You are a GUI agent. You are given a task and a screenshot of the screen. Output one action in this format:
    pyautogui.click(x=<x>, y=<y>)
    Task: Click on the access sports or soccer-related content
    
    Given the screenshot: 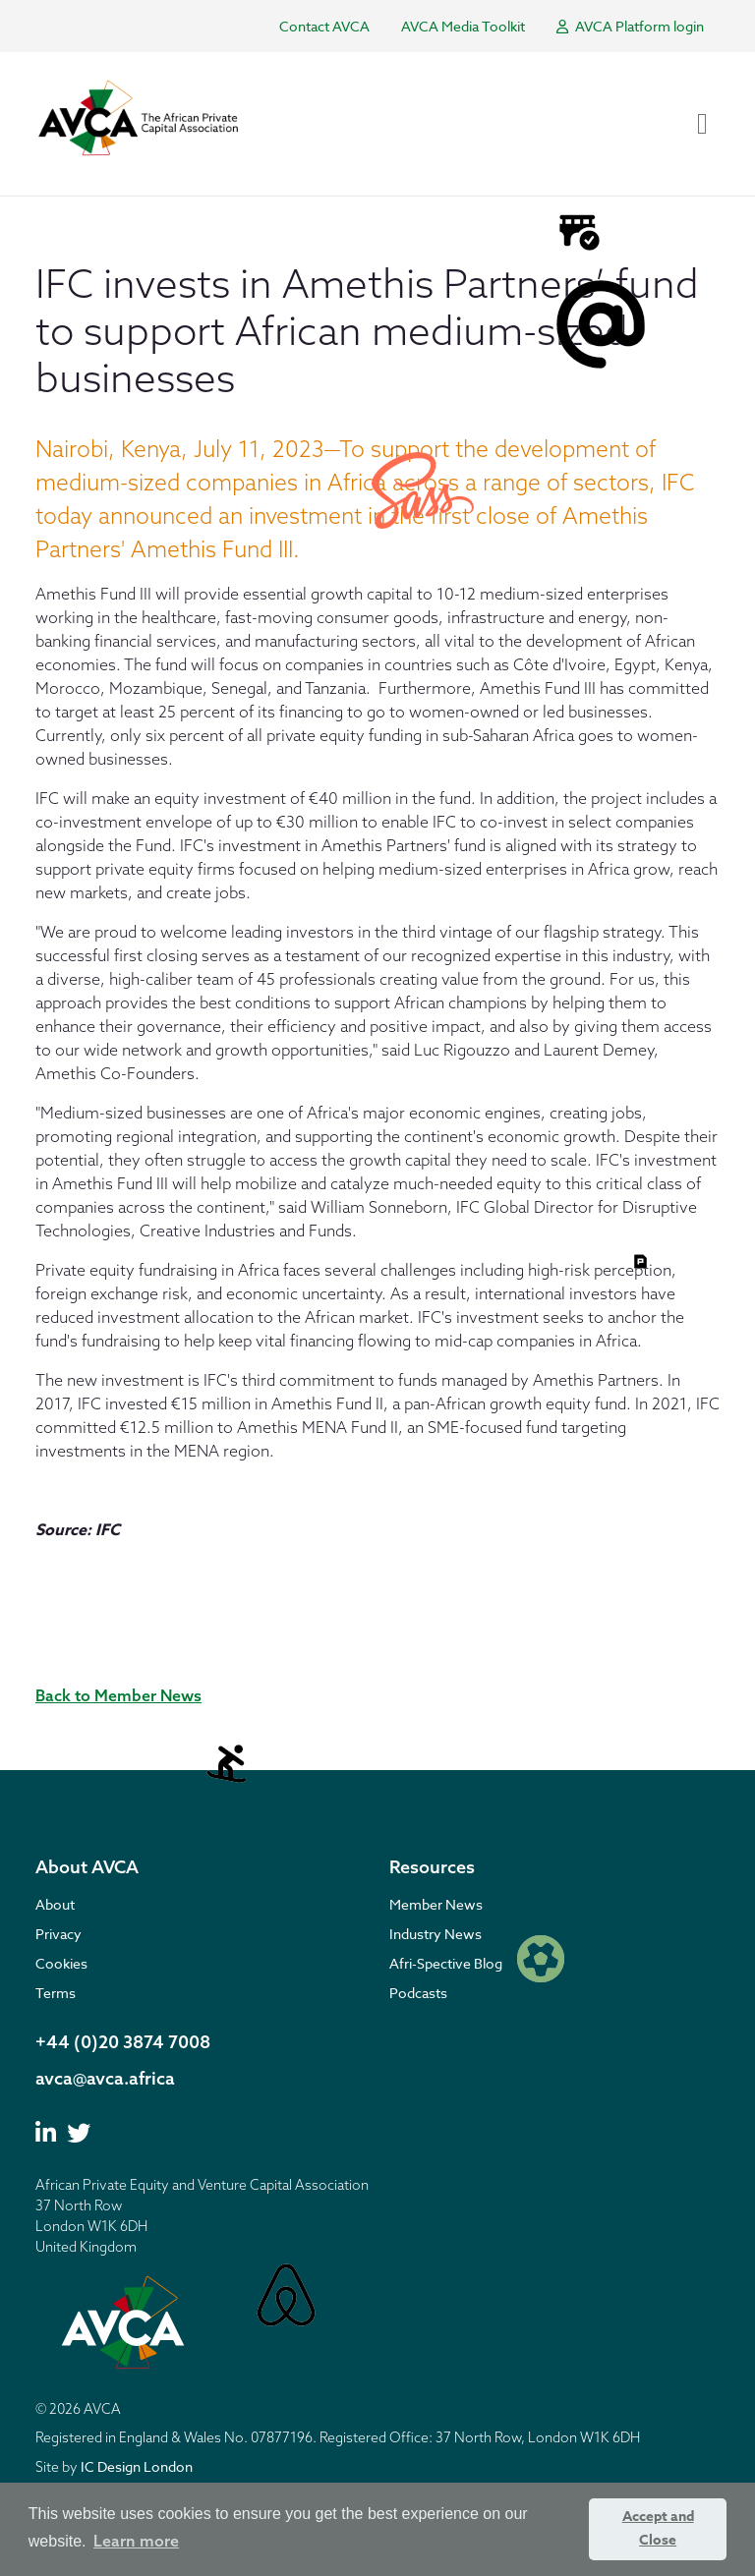 What is the action you would take?
    pyautogui.click(x=541, y=1959)
    